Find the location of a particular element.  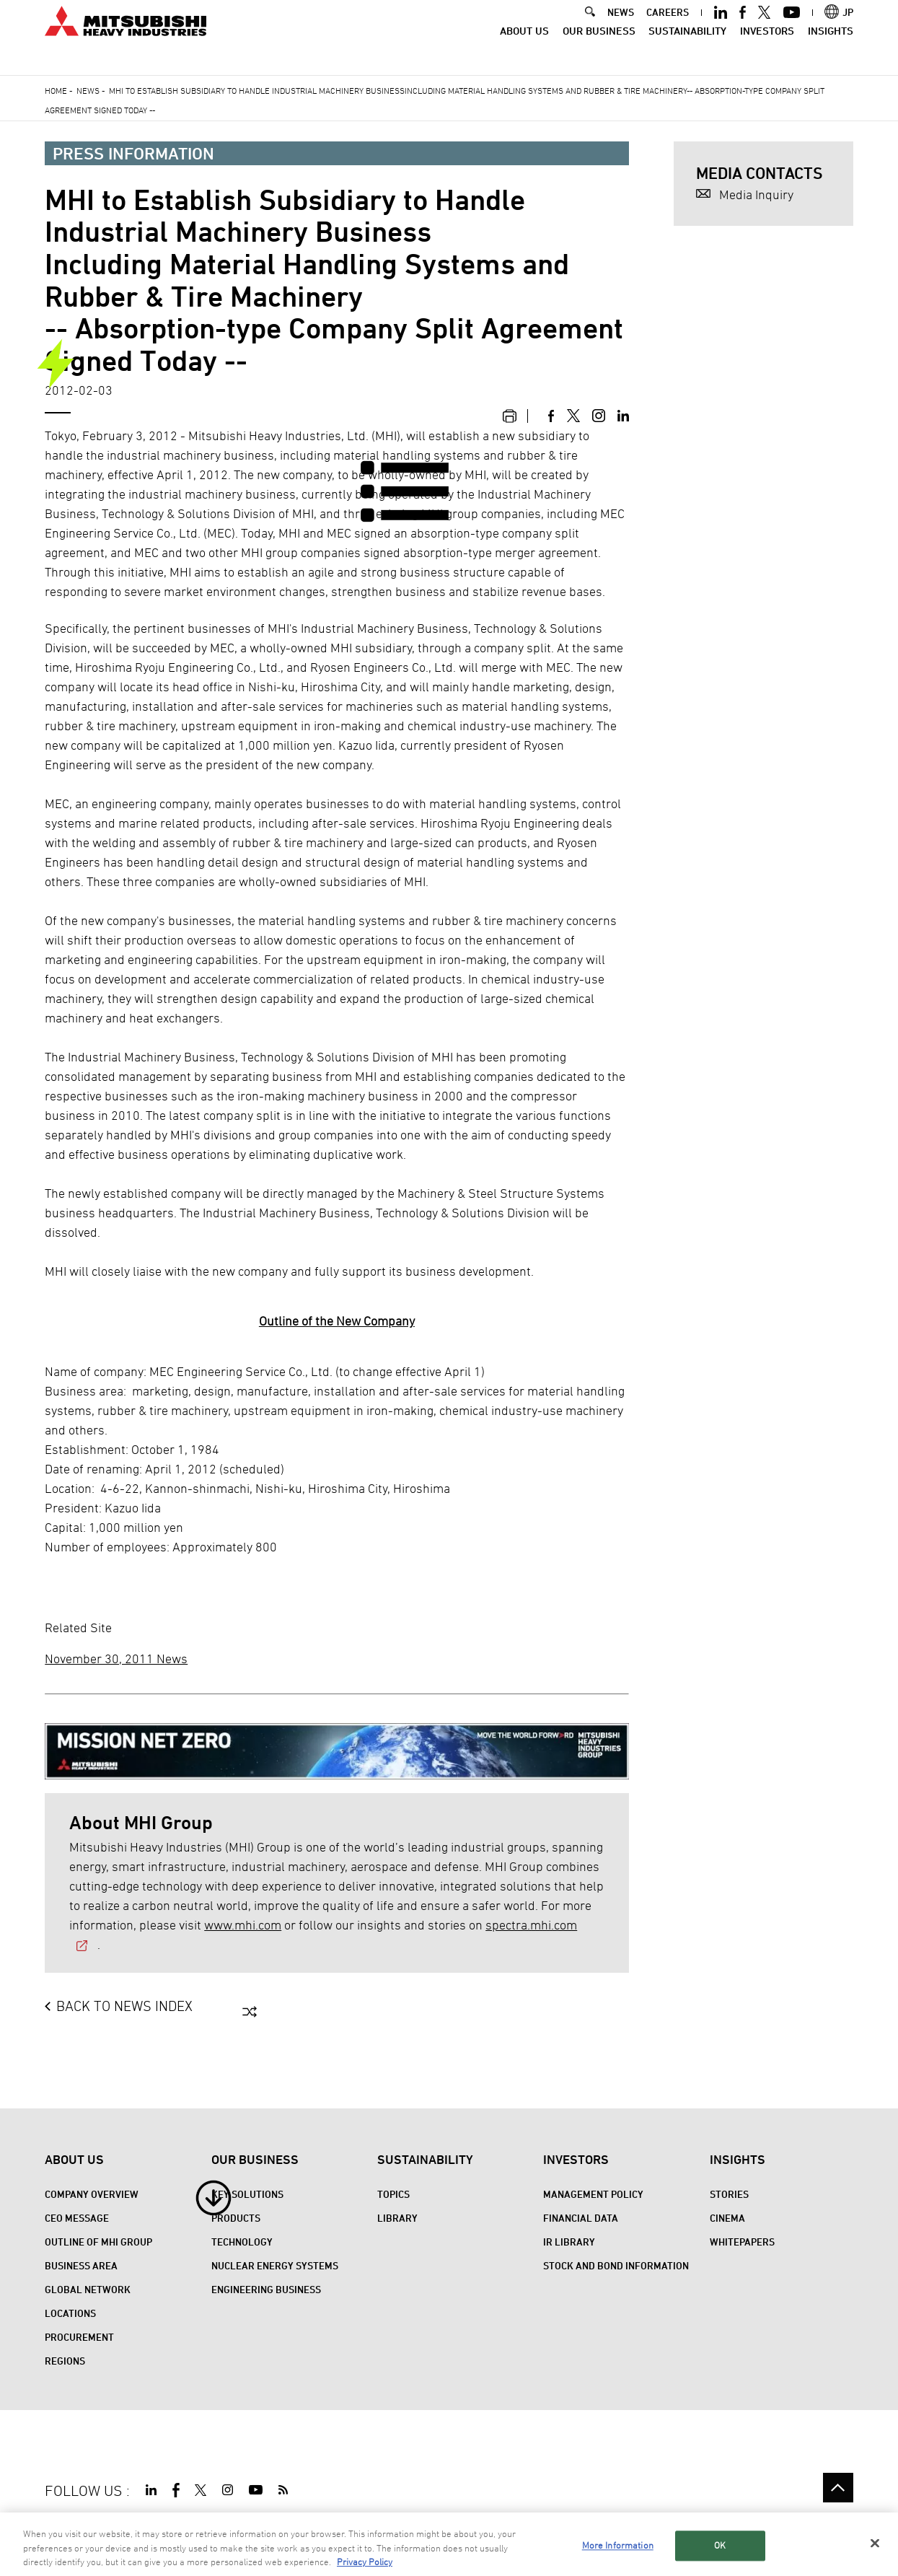

download a file or content is located at coordinates (214, 2198).